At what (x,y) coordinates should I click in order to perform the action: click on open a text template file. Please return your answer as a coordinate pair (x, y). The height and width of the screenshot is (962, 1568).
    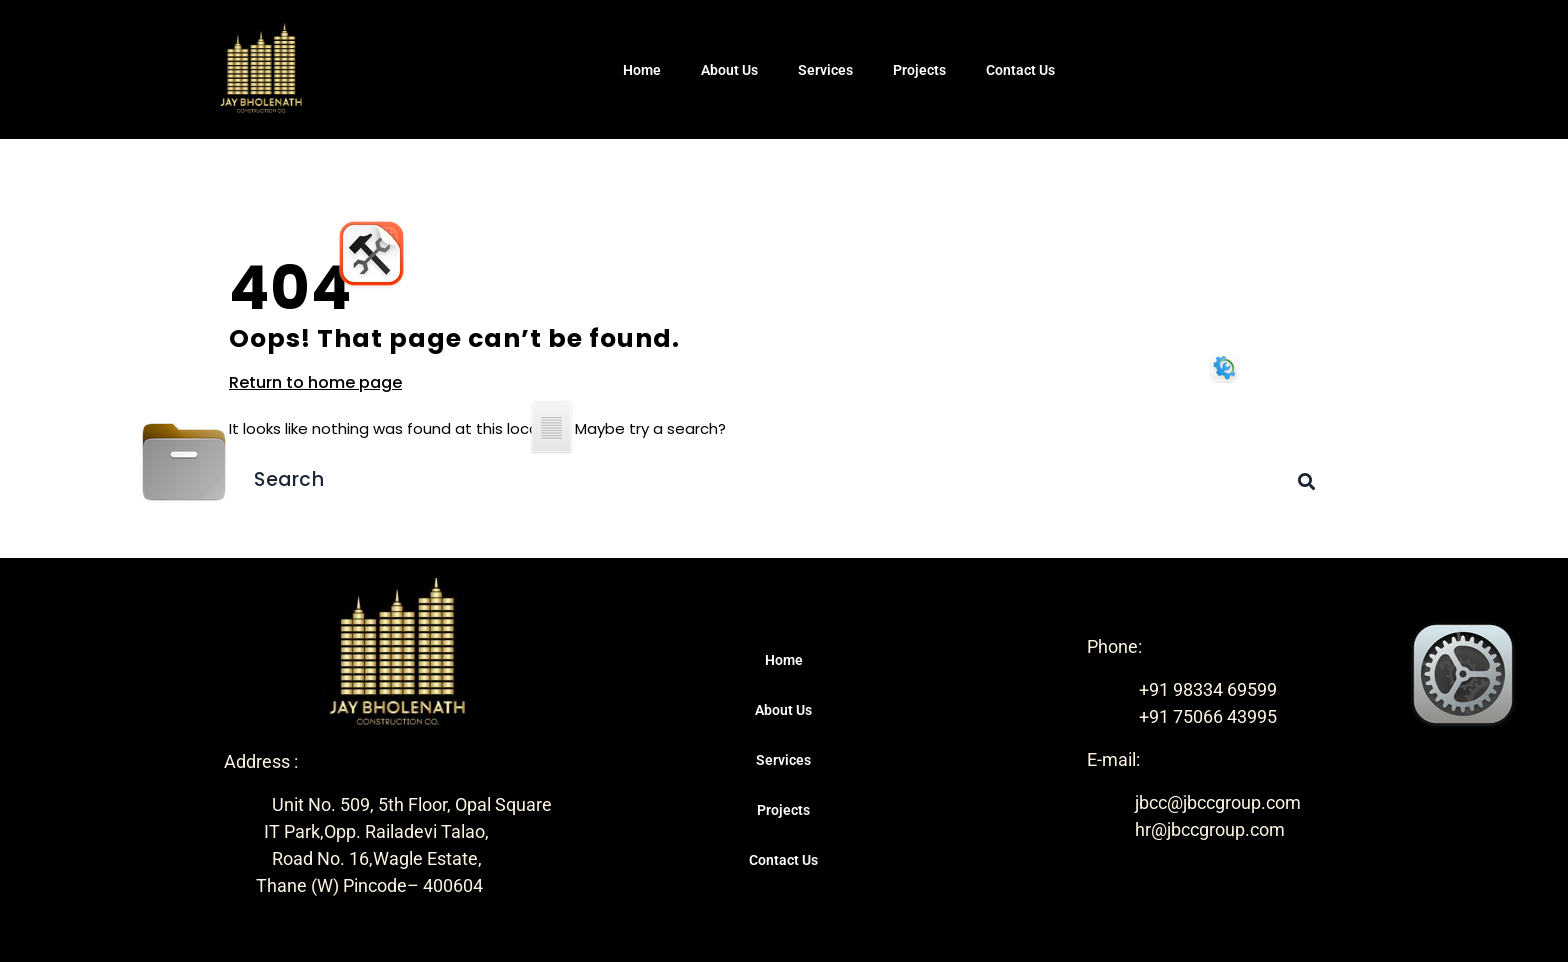
    Looking at the image, I should click on (551, 427).